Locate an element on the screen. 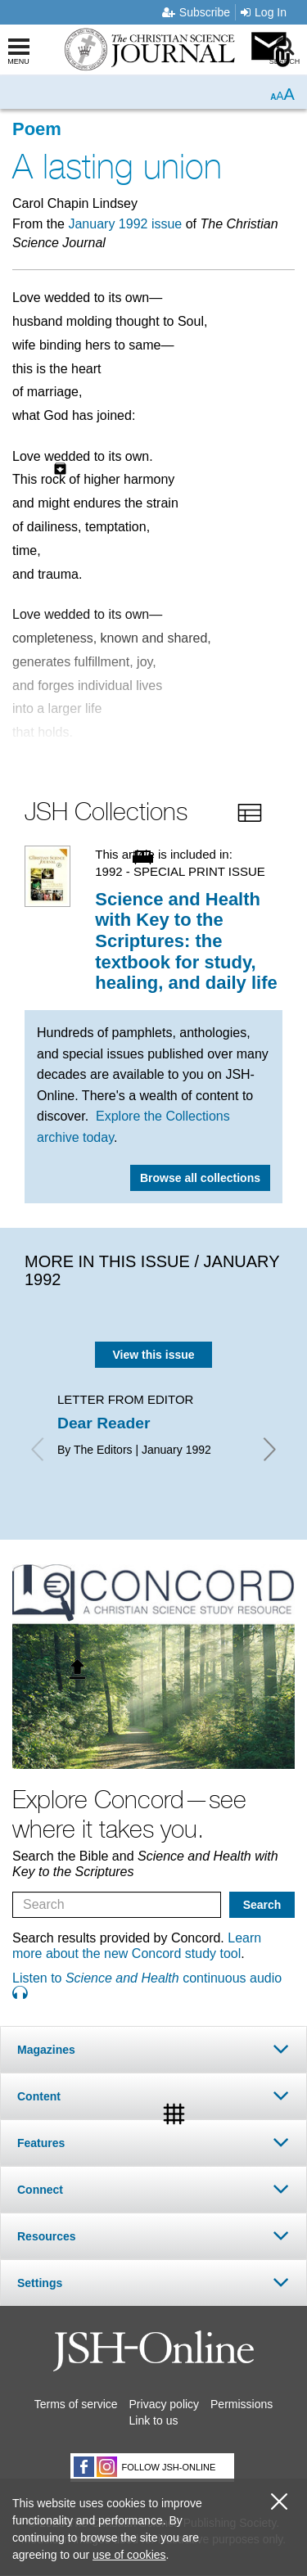  archive selected items is located at coordinates (60, 468).